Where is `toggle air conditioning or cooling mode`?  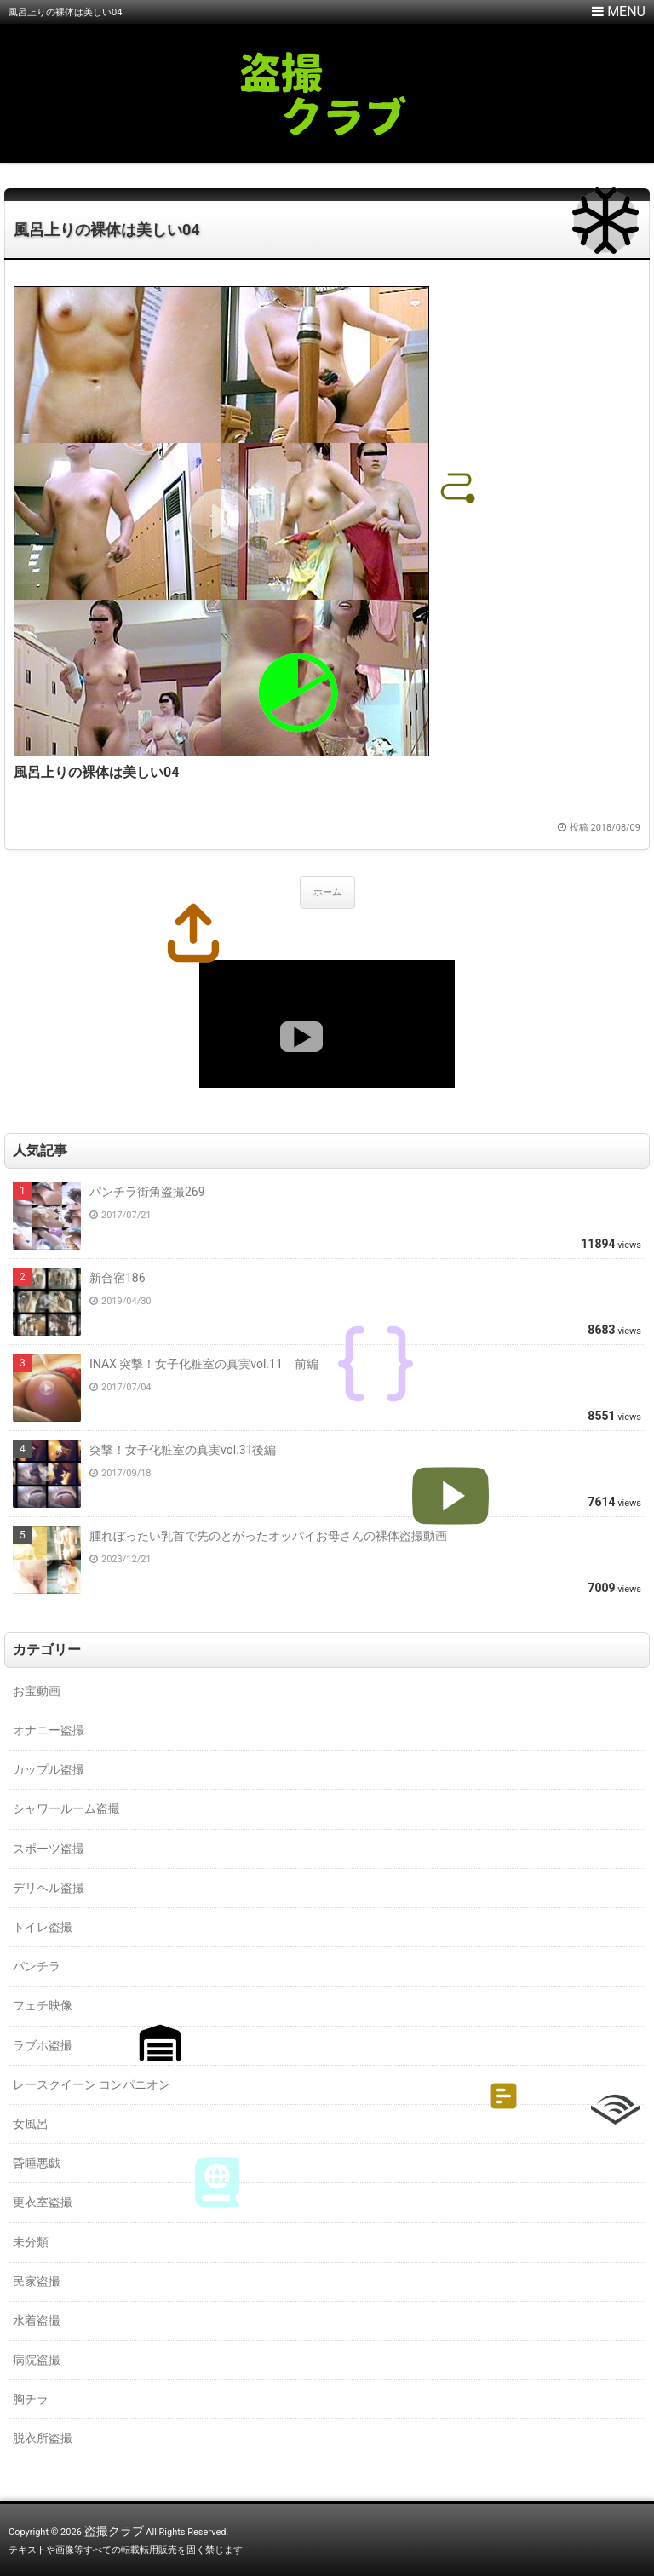
toggle air conditioning or cooling mode is located at coordinates (605, 221).